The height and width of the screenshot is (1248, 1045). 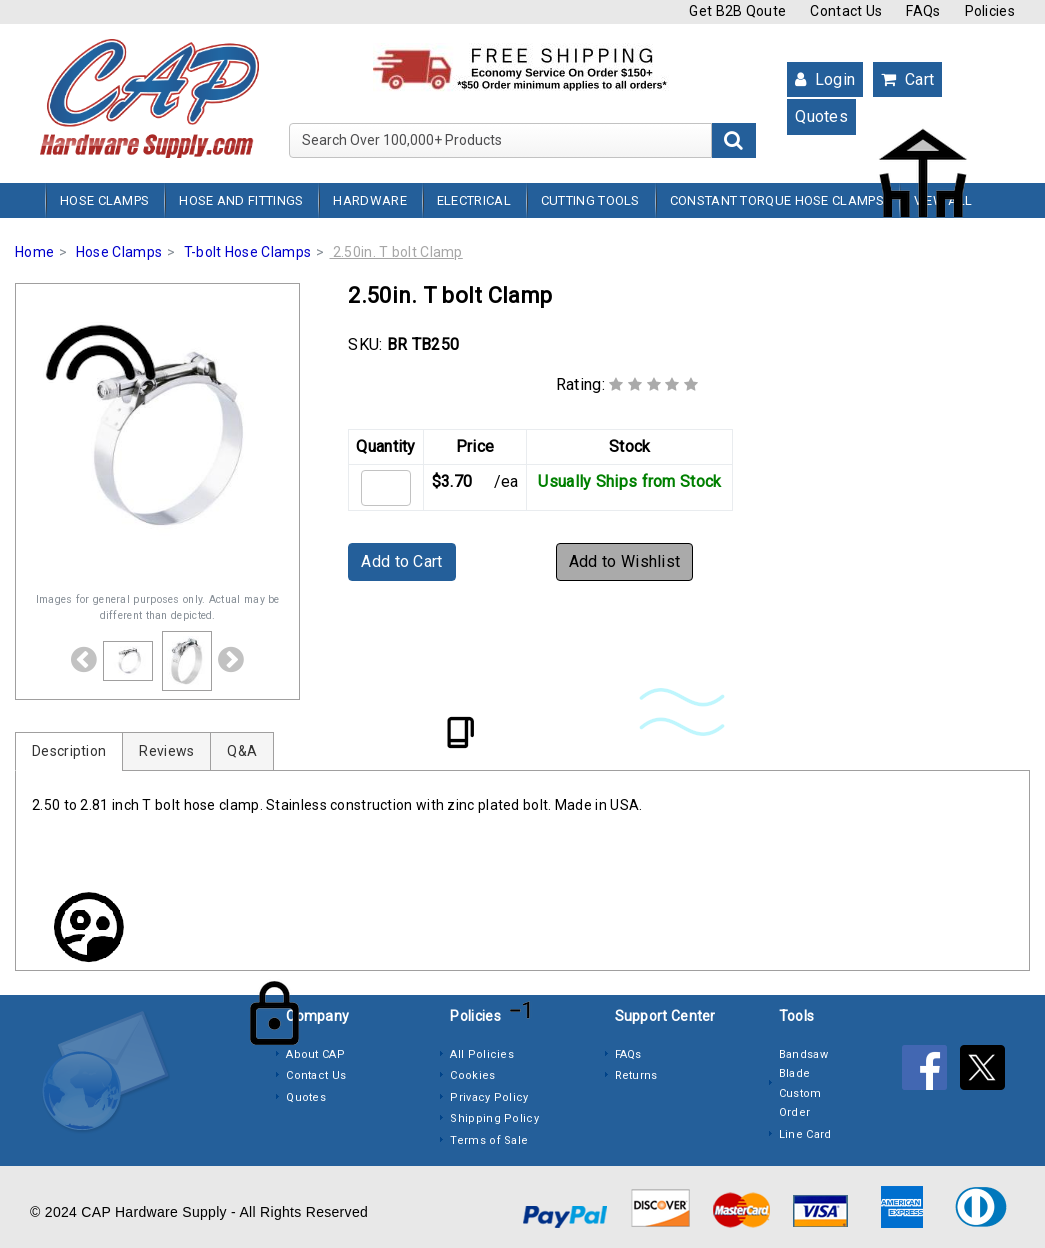 I want to click on indicates approximate or estimated value, so click(x=682, y=712).